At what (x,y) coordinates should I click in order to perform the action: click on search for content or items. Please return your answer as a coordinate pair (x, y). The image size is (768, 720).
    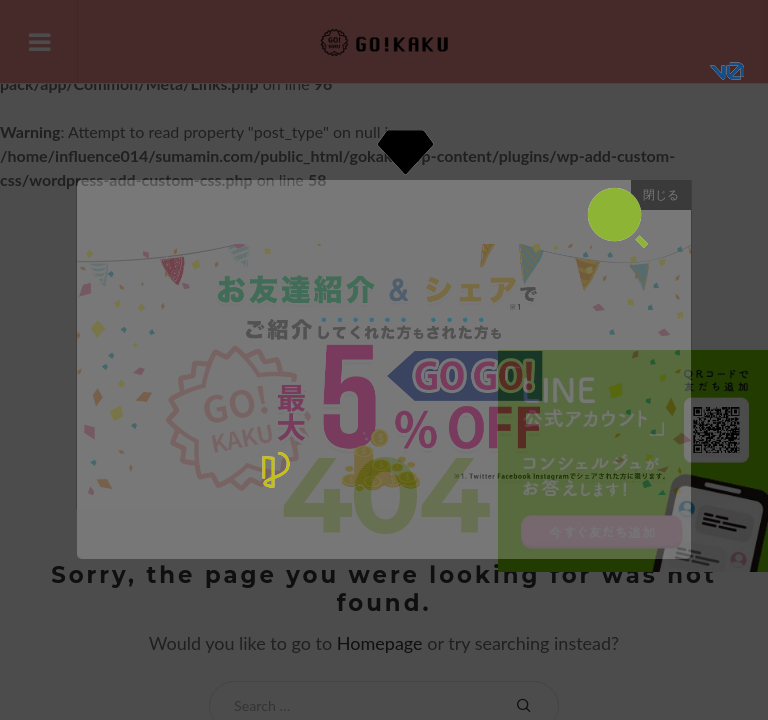
    Looking at the image, I should click on (617, 217).